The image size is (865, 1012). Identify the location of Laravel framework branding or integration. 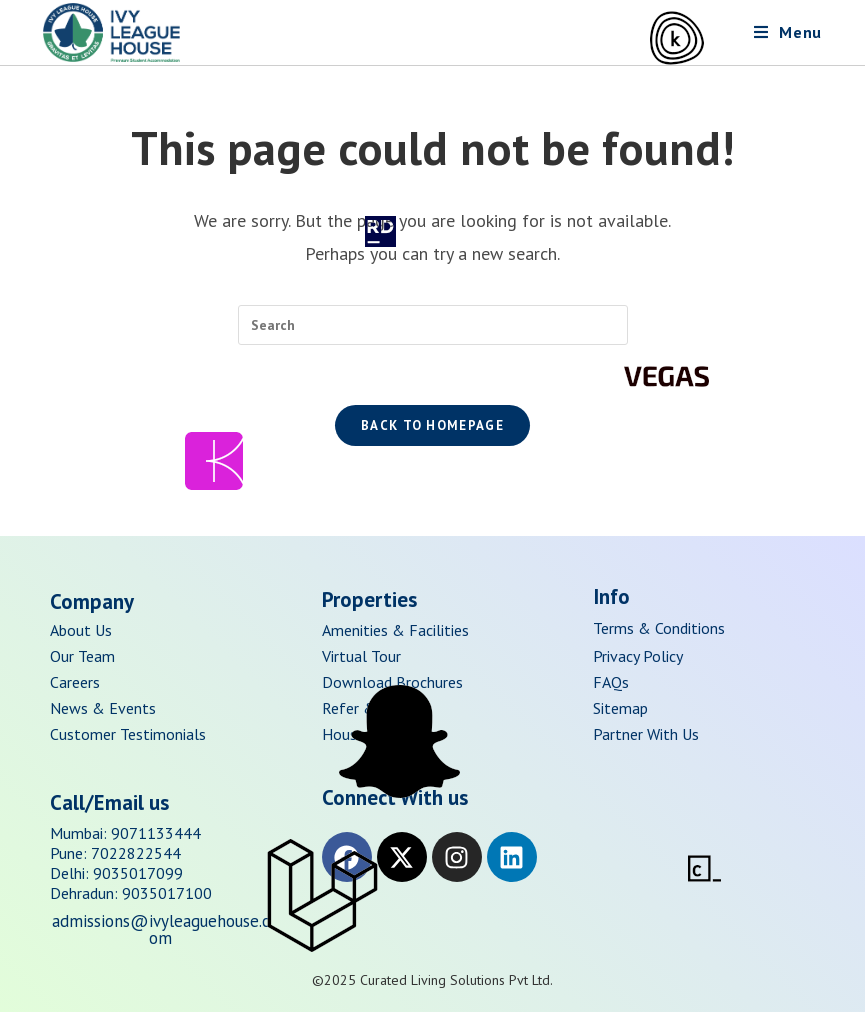
(322, 895).